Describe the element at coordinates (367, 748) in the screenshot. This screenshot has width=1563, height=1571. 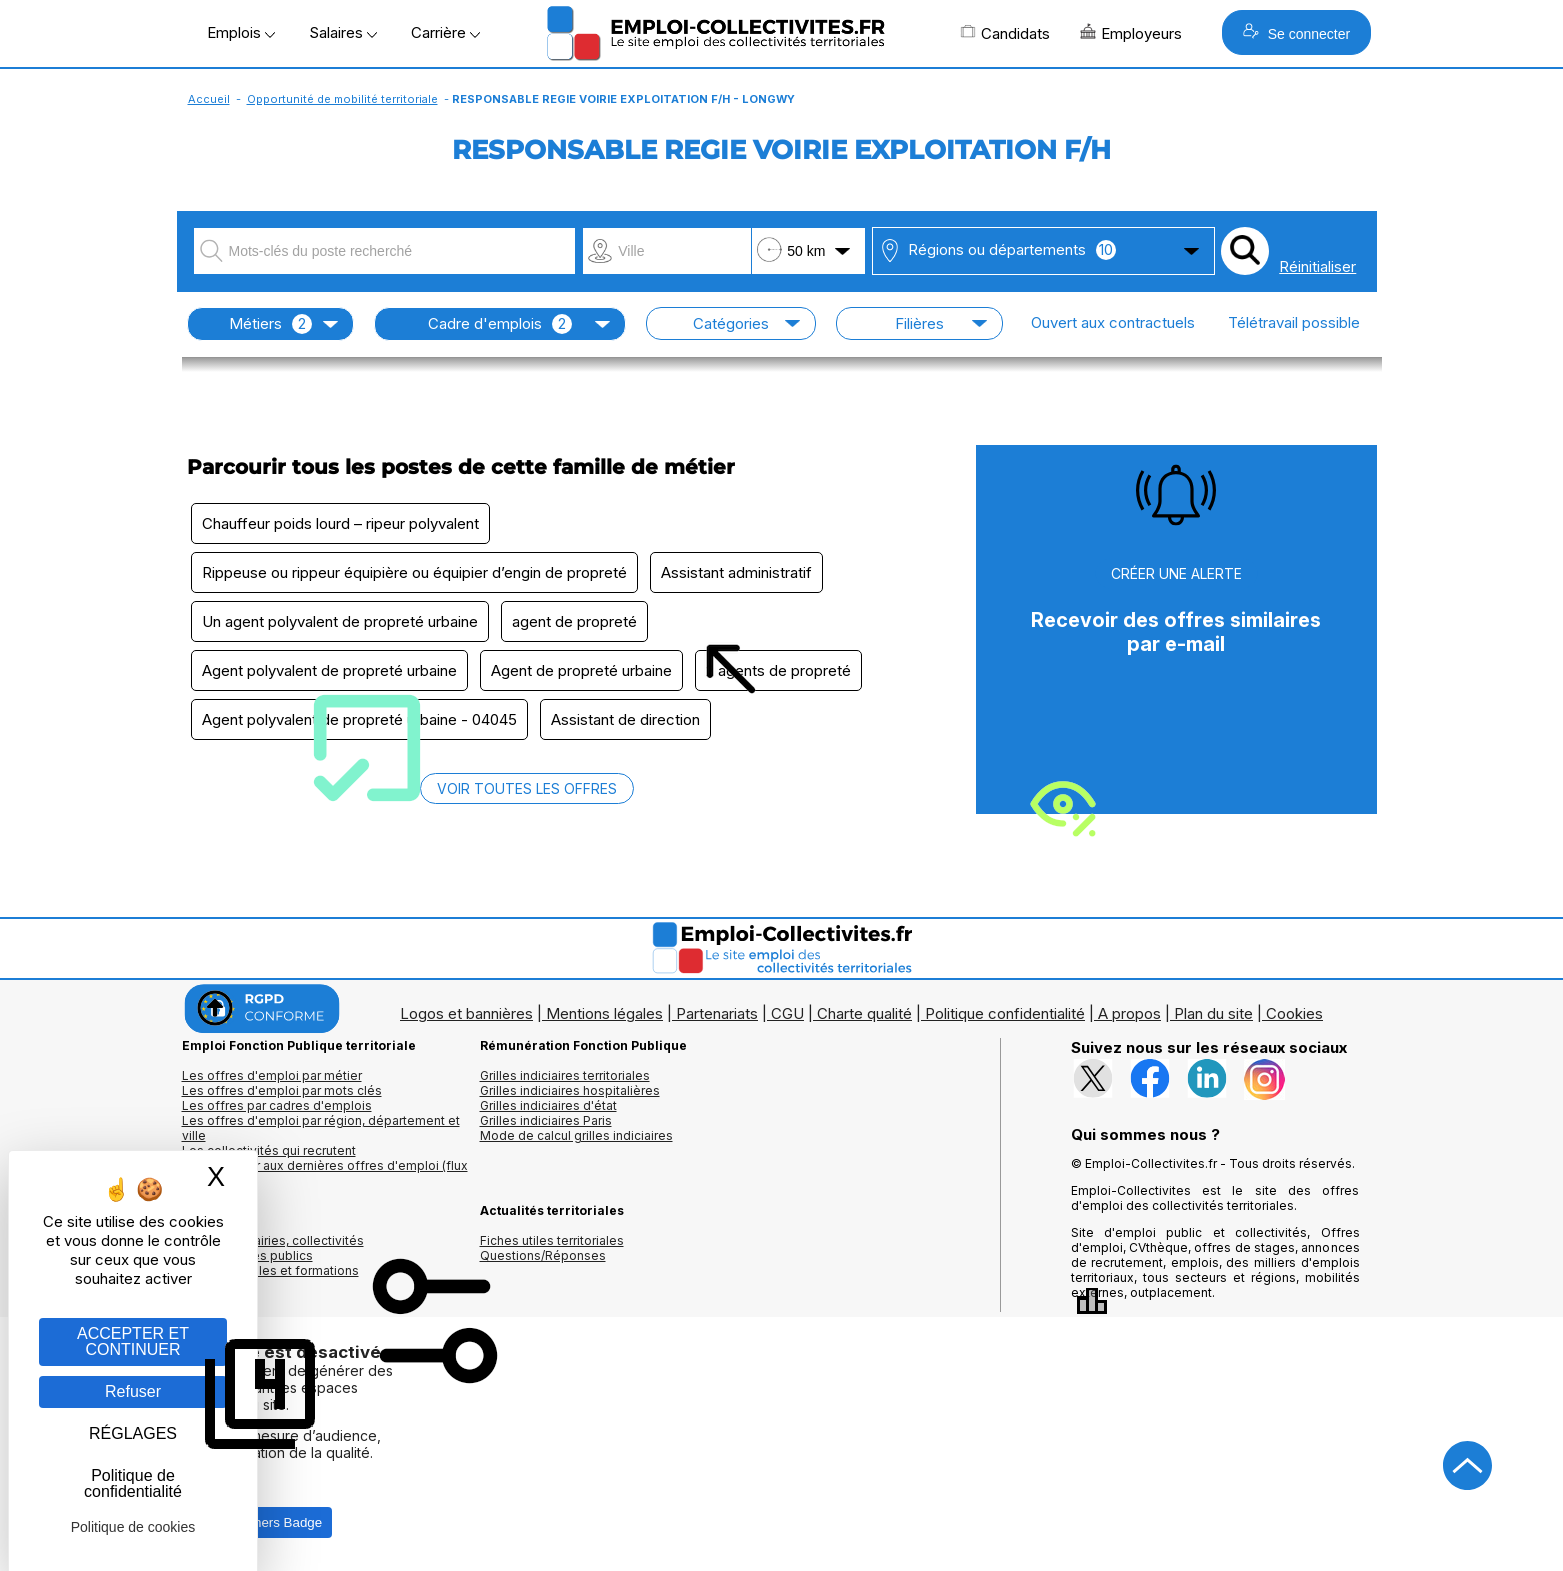
I see `mark task as complete` at that location.